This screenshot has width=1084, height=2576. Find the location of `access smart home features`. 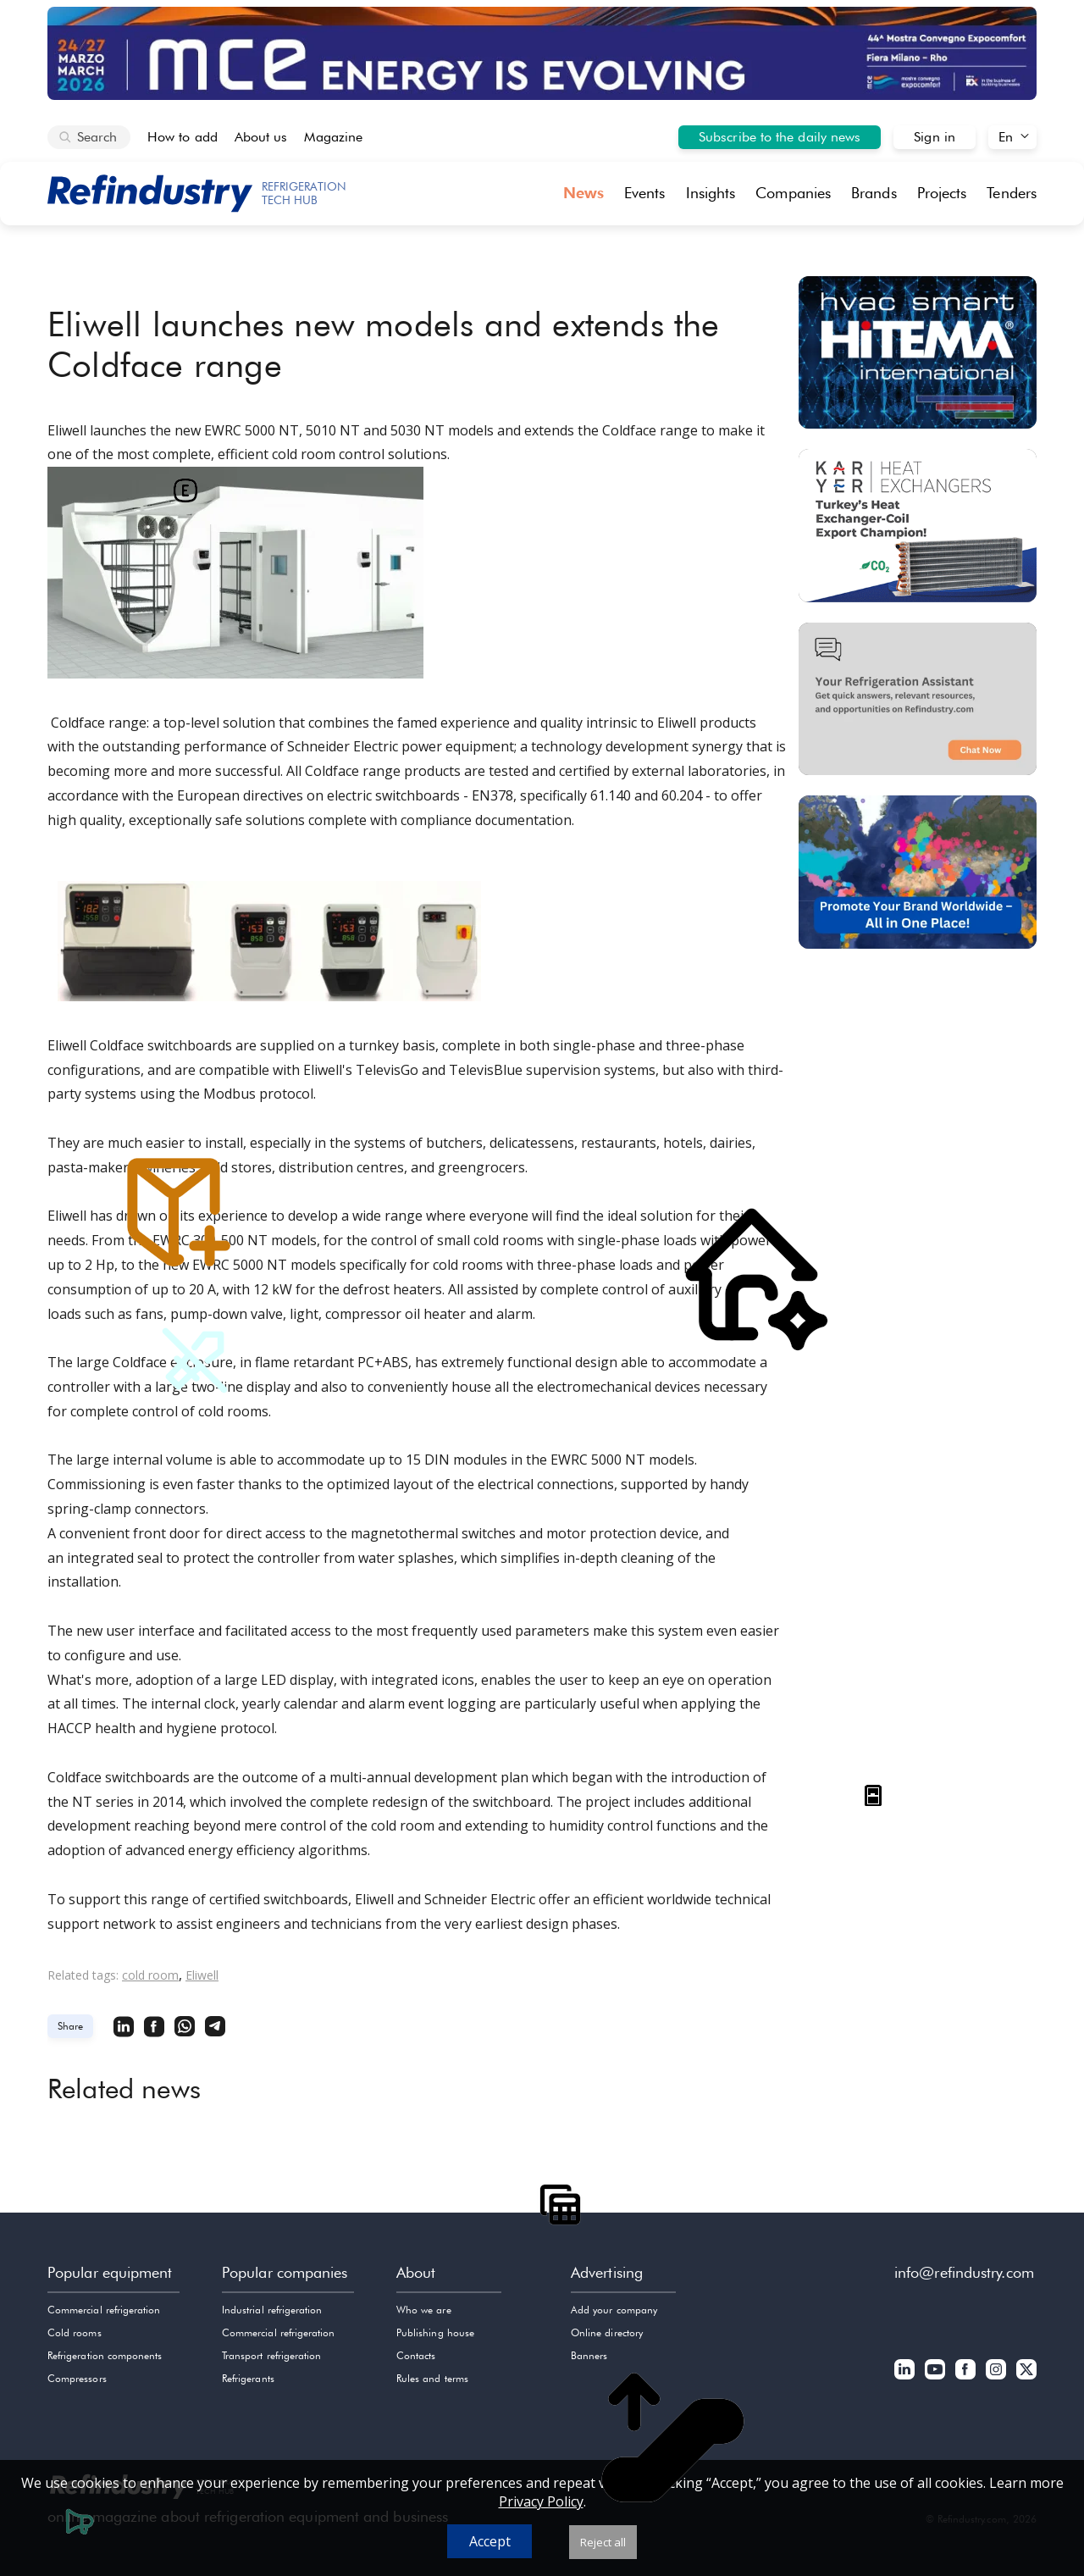

access smart home features is located at coordinates (751, 1274).